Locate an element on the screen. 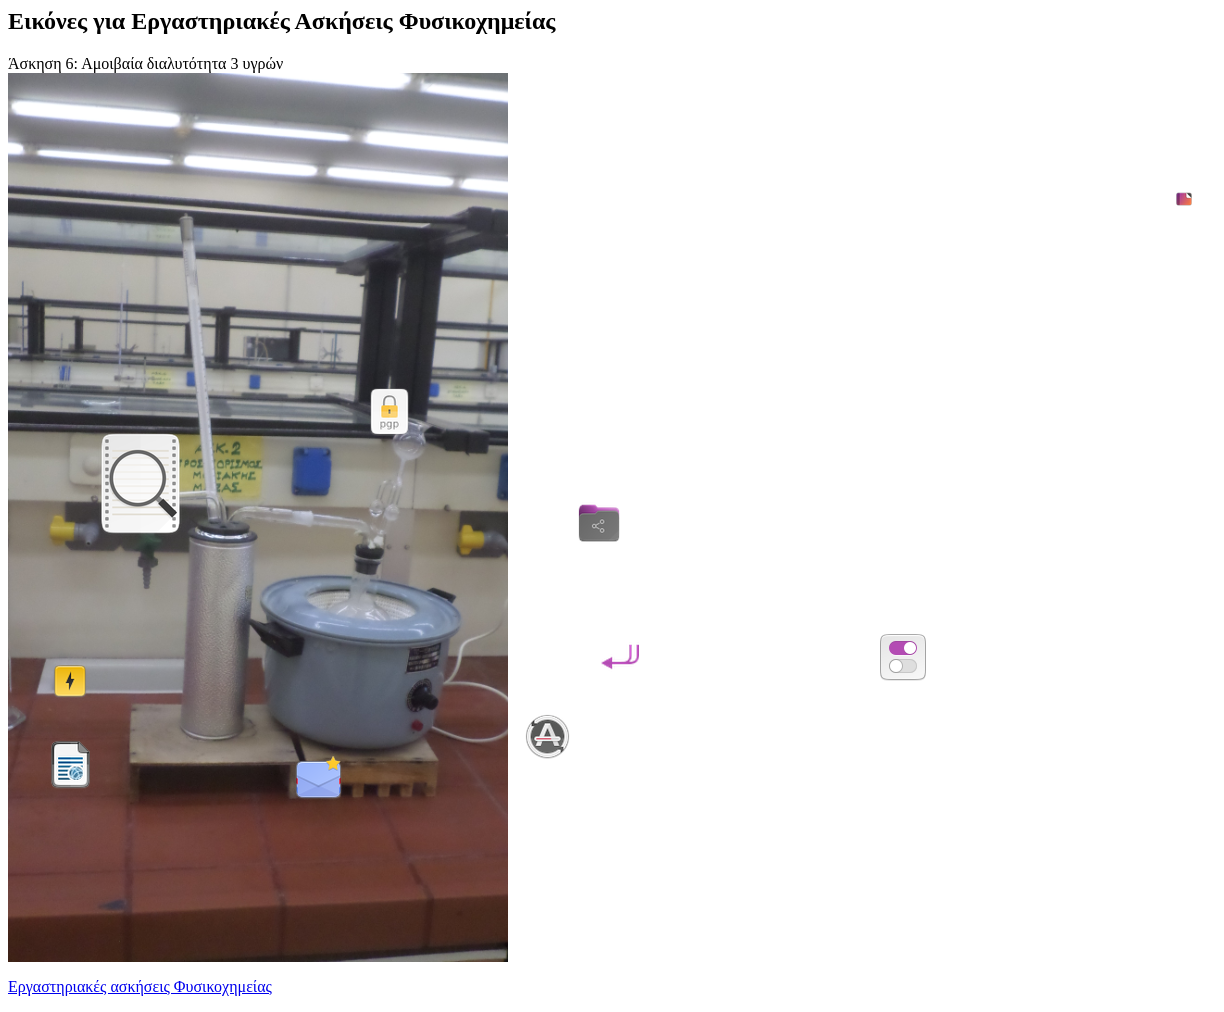  access power and battery settings is located at coordinates (70, 681).